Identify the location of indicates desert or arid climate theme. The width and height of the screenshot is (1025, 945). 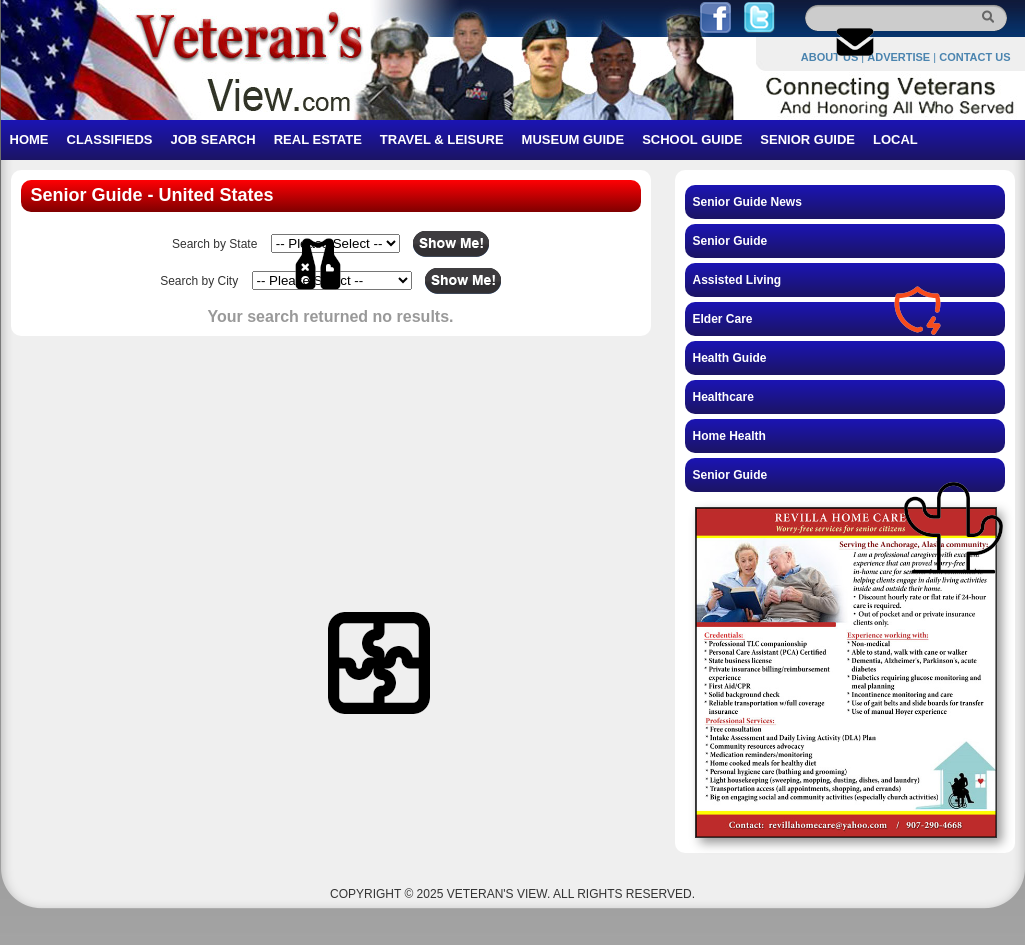
(953, 531).